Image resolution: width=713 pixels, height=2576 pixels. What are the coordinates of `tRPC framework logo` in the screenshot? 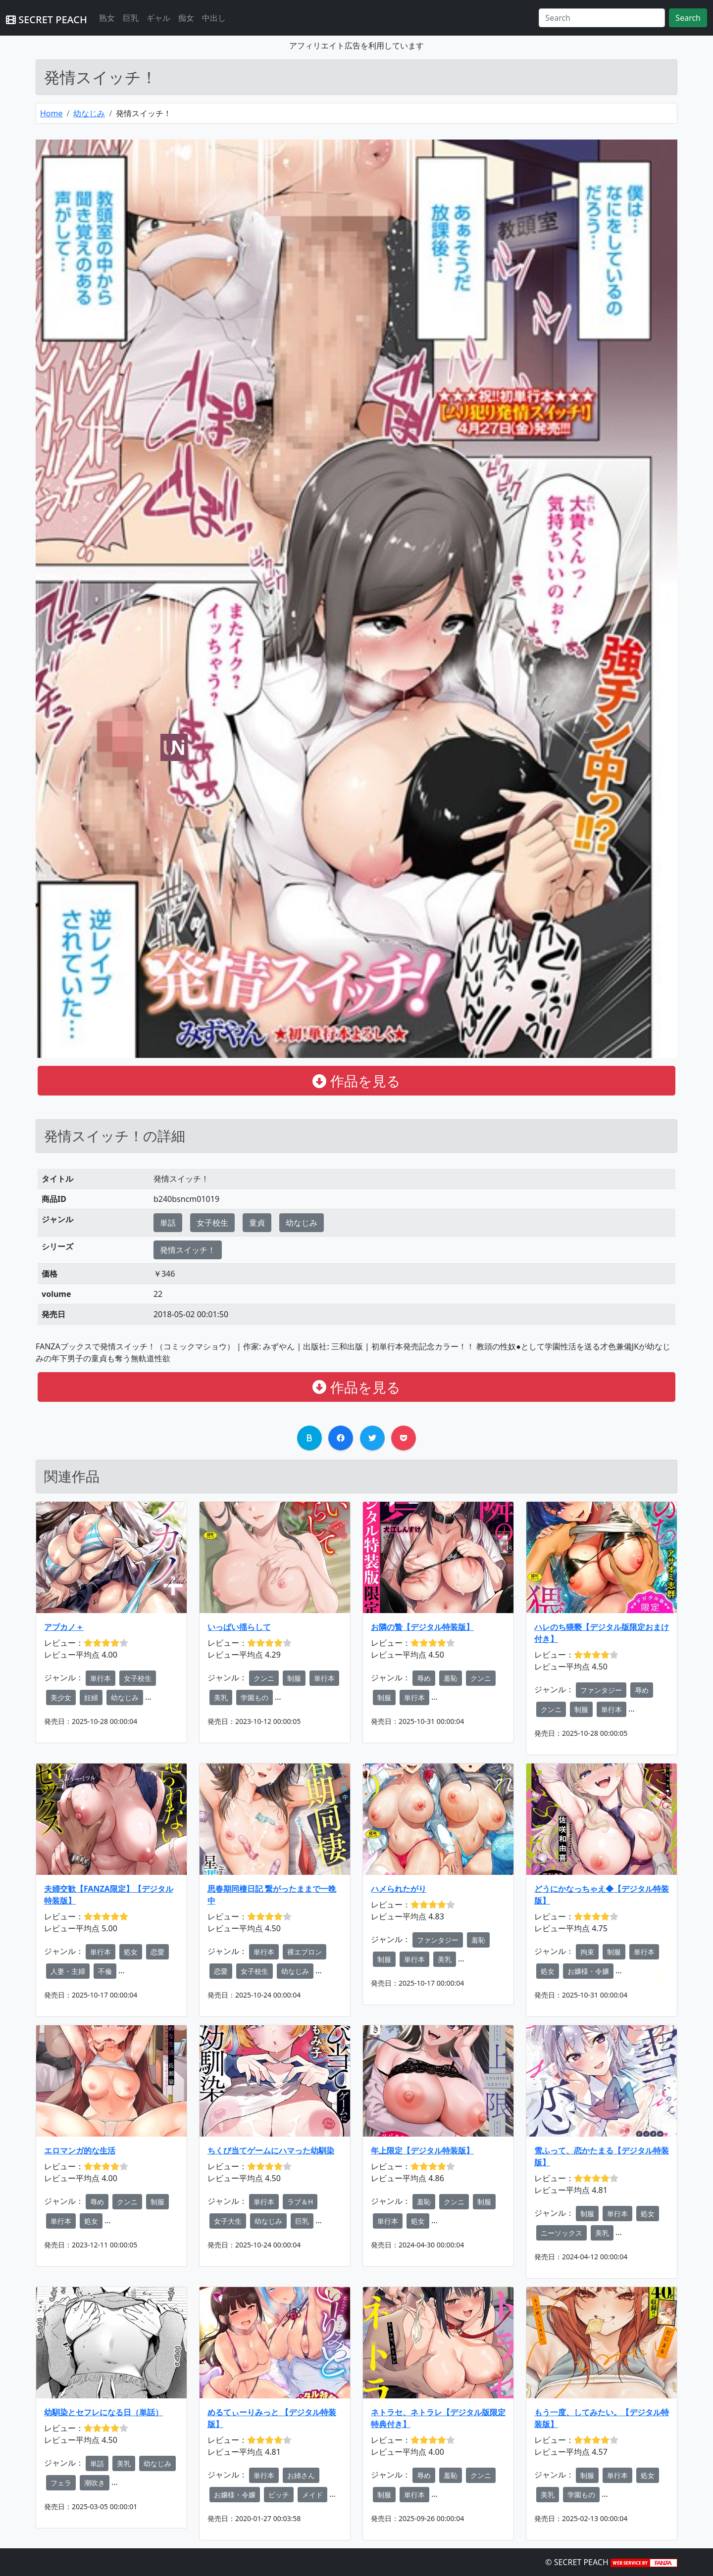 It's located at (659, 1978).